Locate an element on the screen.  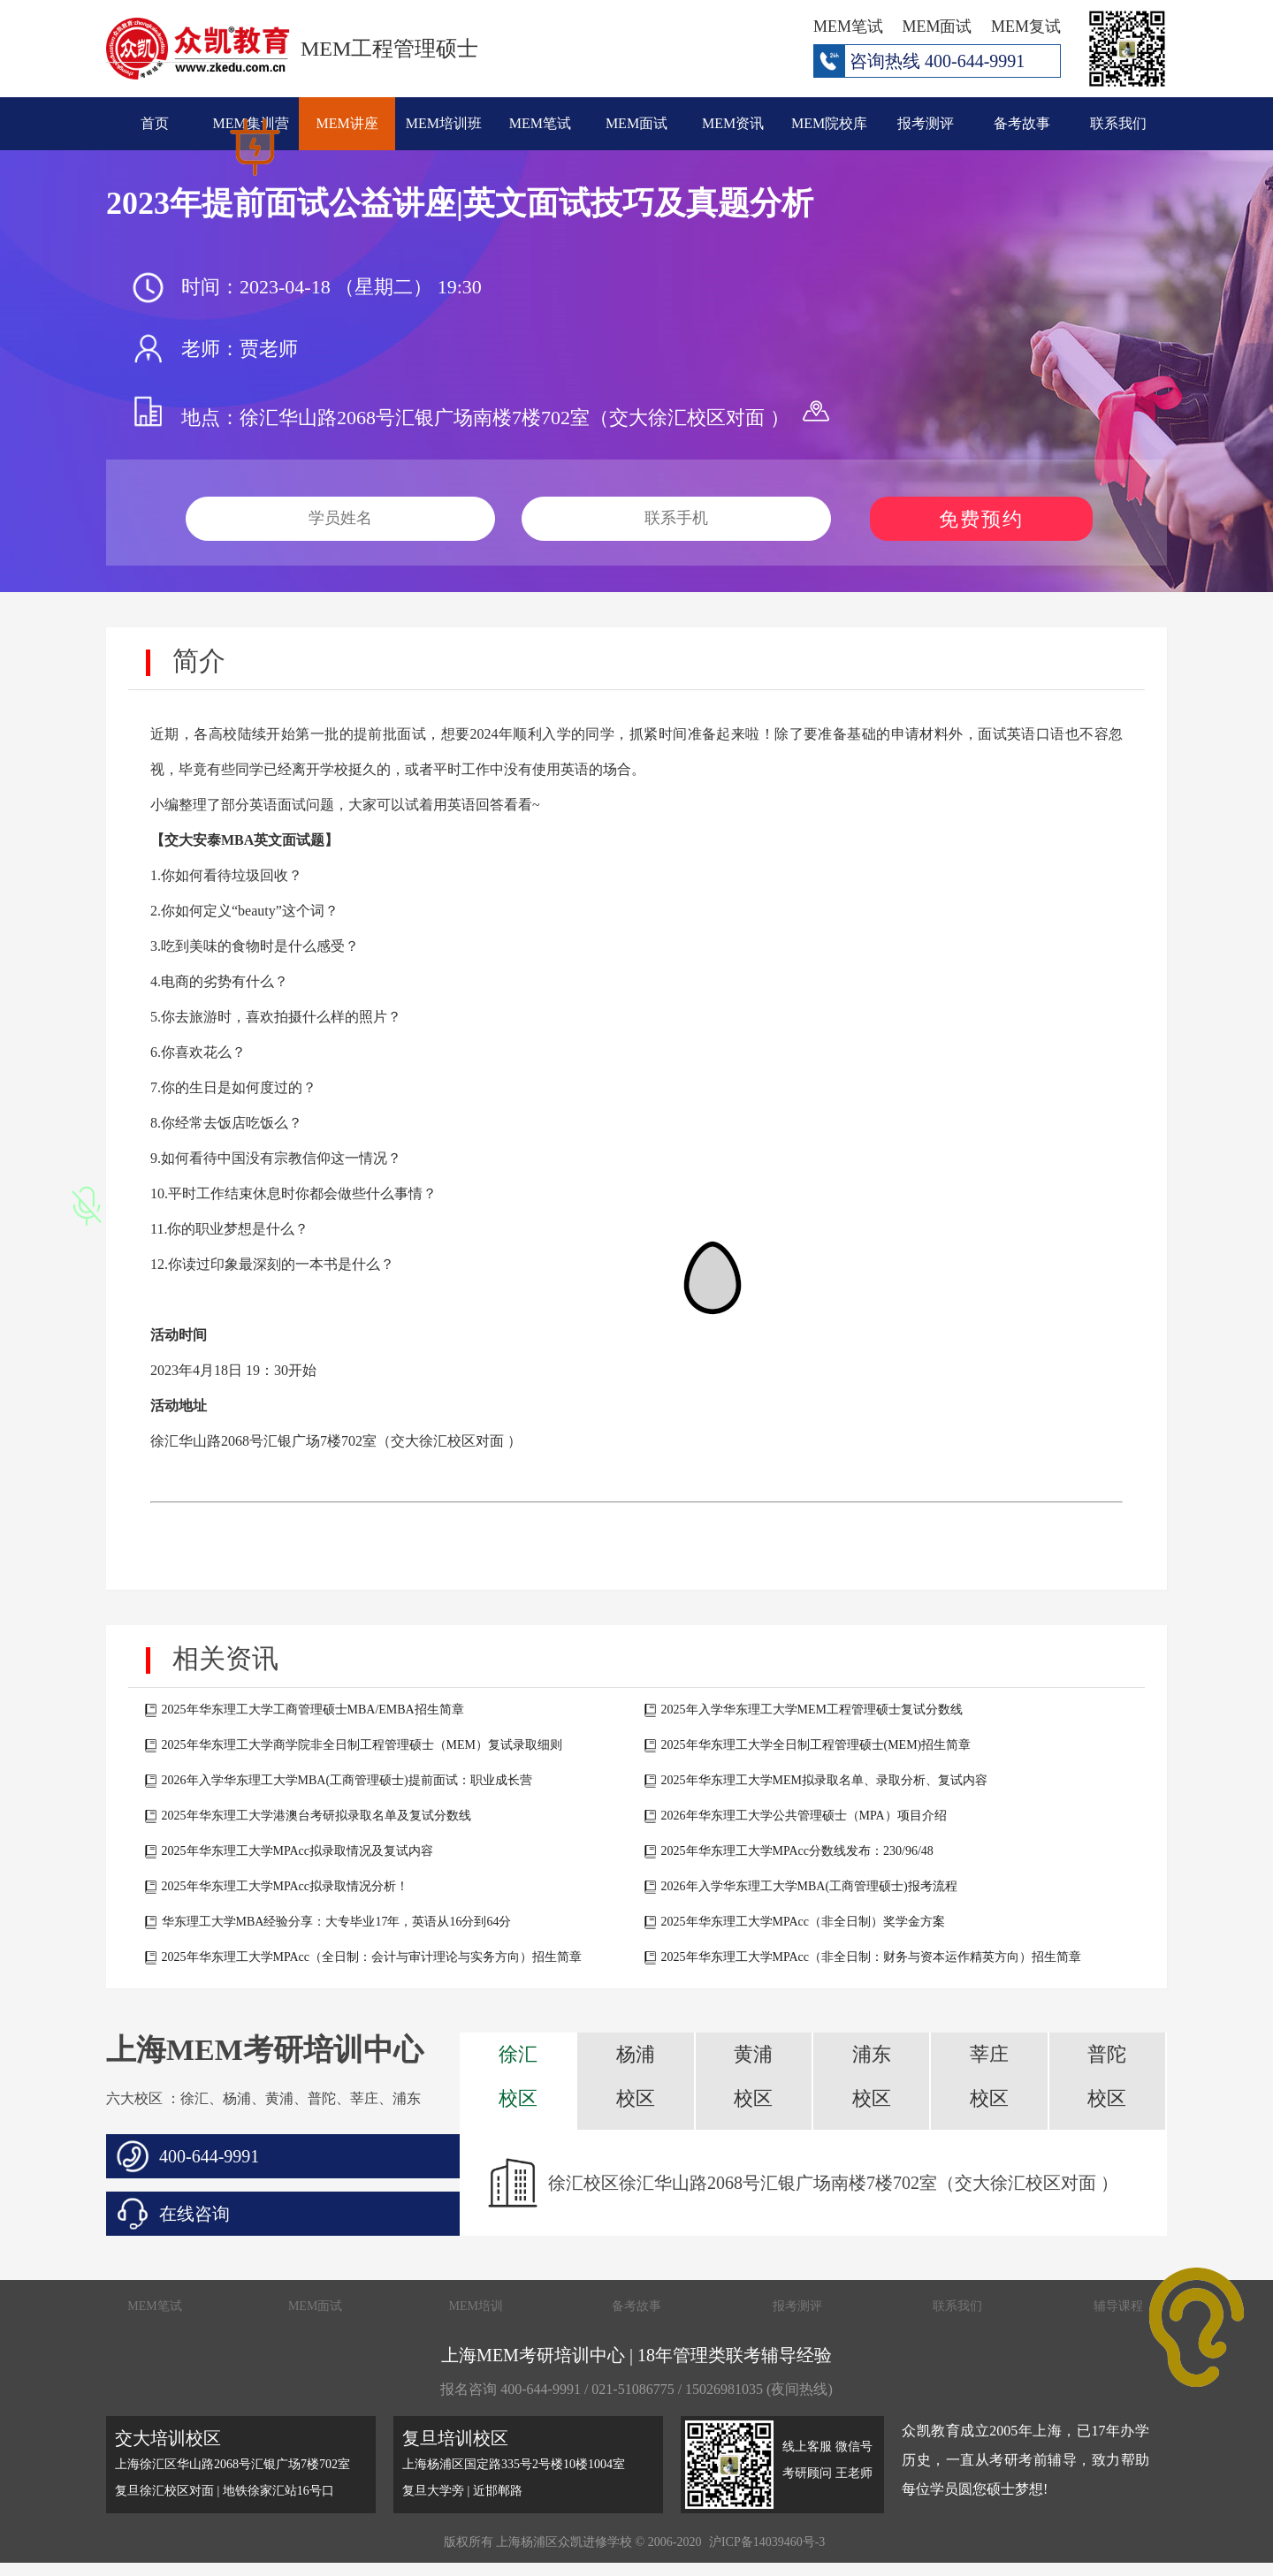
access audio or hearing settings is located at coordinates (1196, 2327).